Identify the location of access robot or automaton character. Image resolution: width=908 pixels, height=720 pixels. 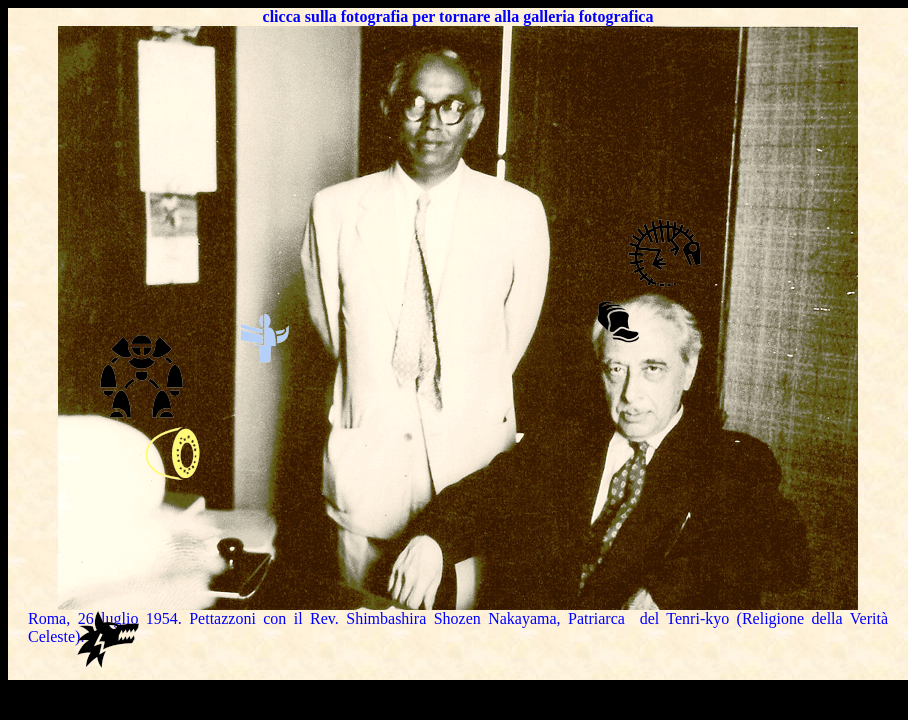
(141, 376).